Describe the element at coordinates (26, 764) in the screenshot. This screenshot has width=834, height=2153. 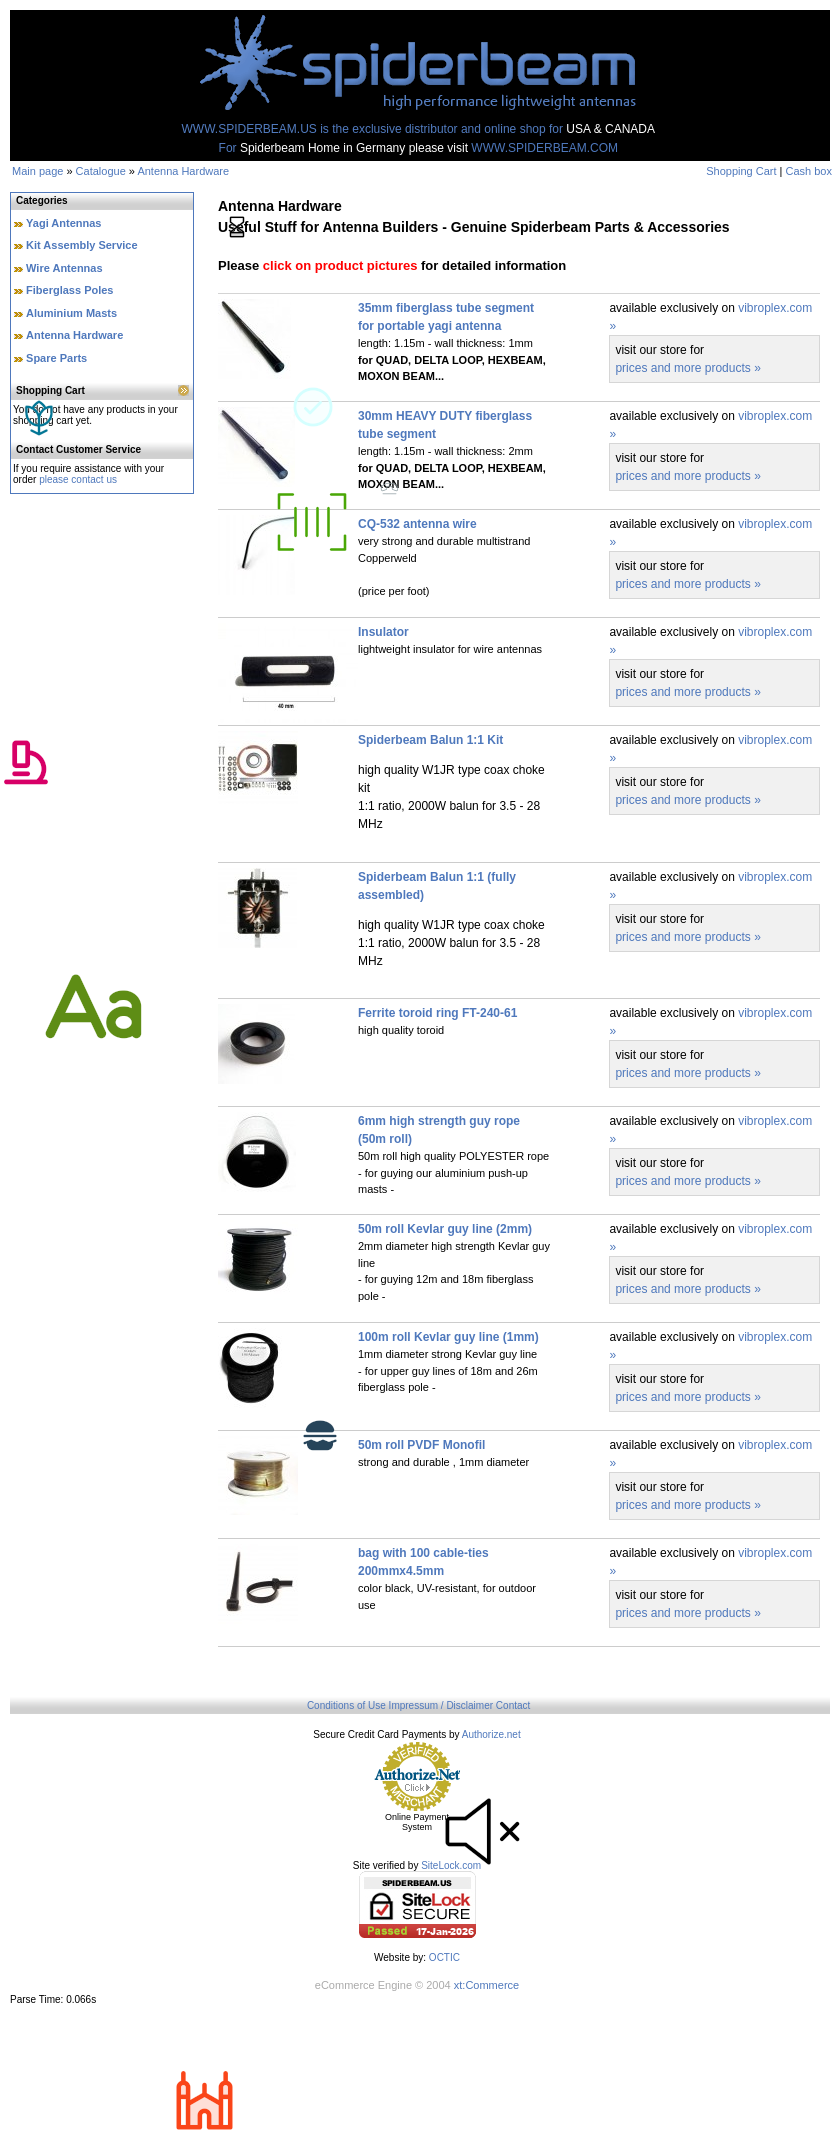
I see `access research or laboratory tools` at that location.